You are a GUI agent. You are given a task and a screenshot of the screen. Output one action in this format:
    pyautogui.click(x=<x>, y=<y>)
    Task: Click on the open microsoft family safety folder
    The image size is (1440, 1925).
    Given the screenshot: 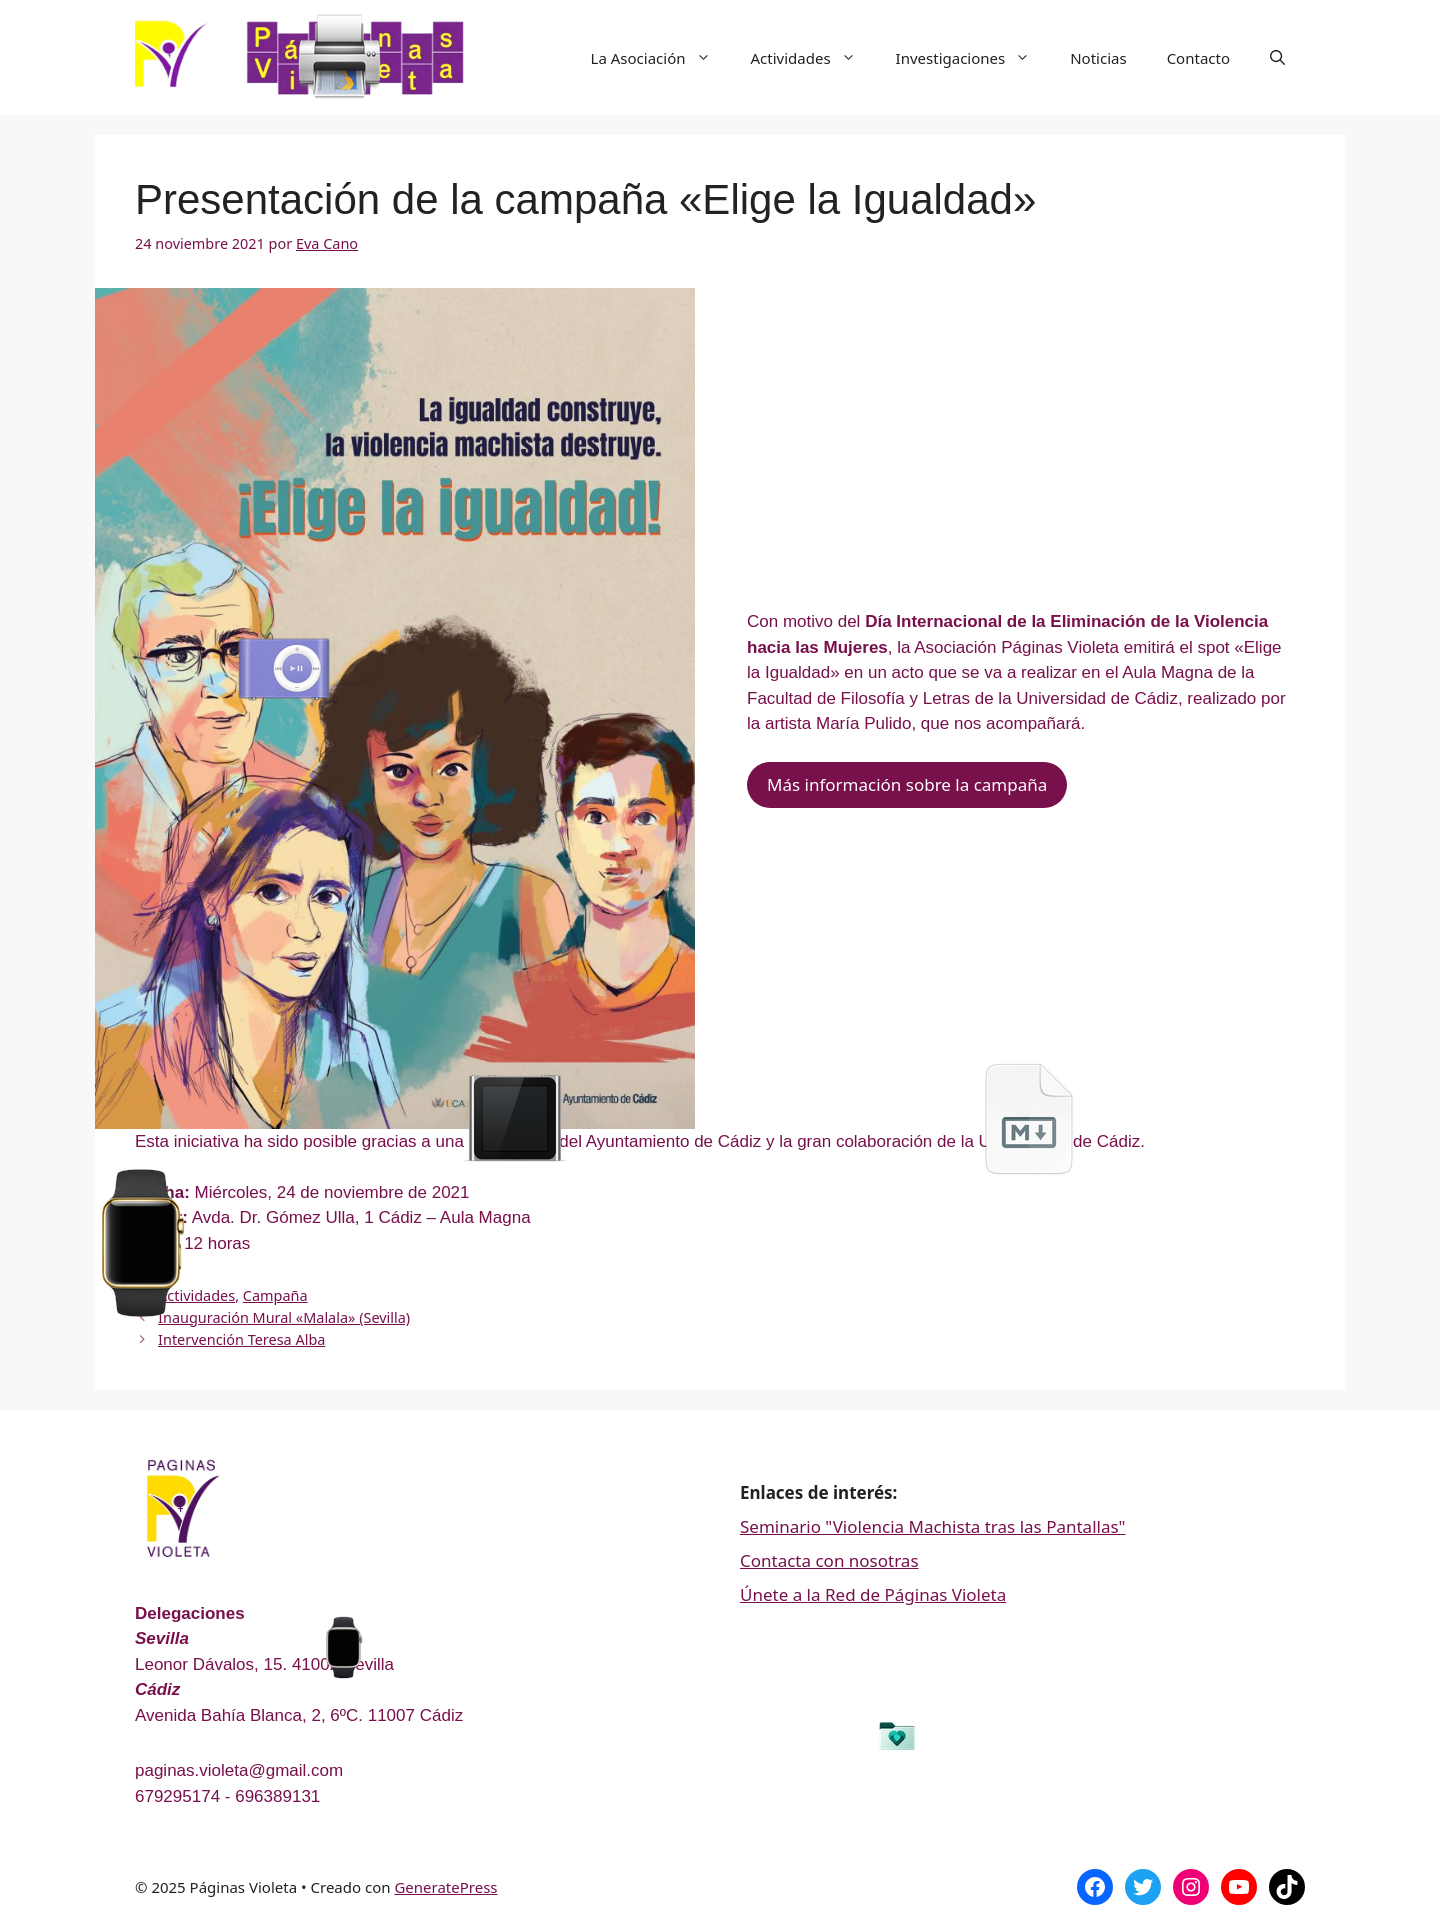 What is the action you would take?
    pyautogui.click(x=897, y=1737)
    